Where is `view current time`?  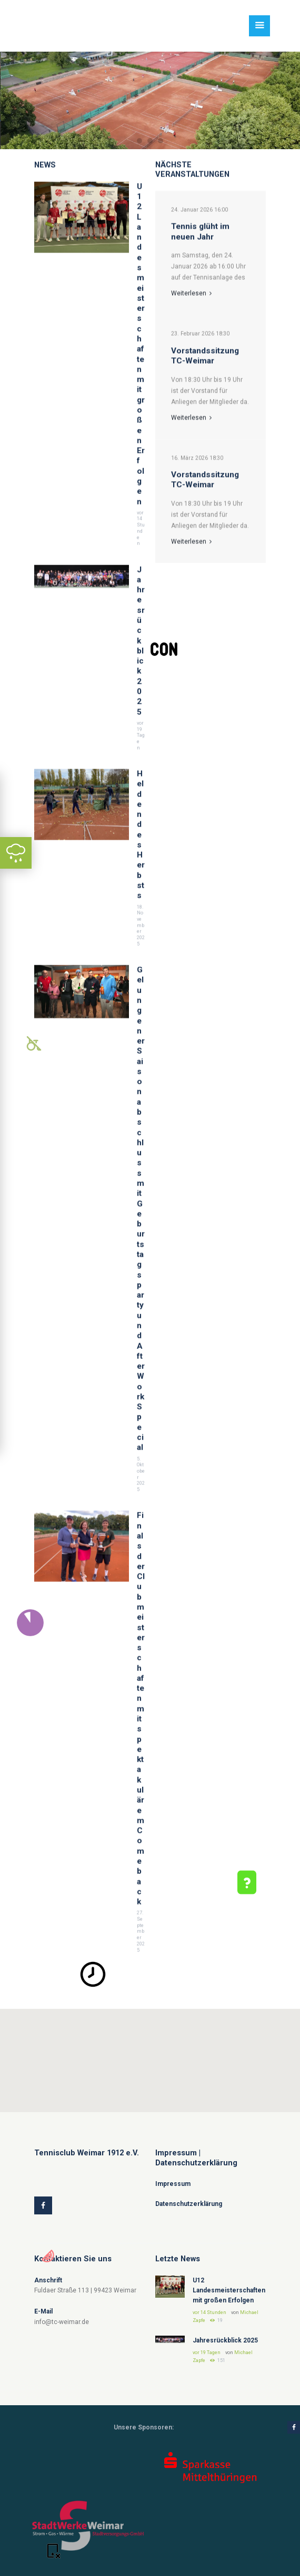
view current time is located at coordinates (93, 1974).